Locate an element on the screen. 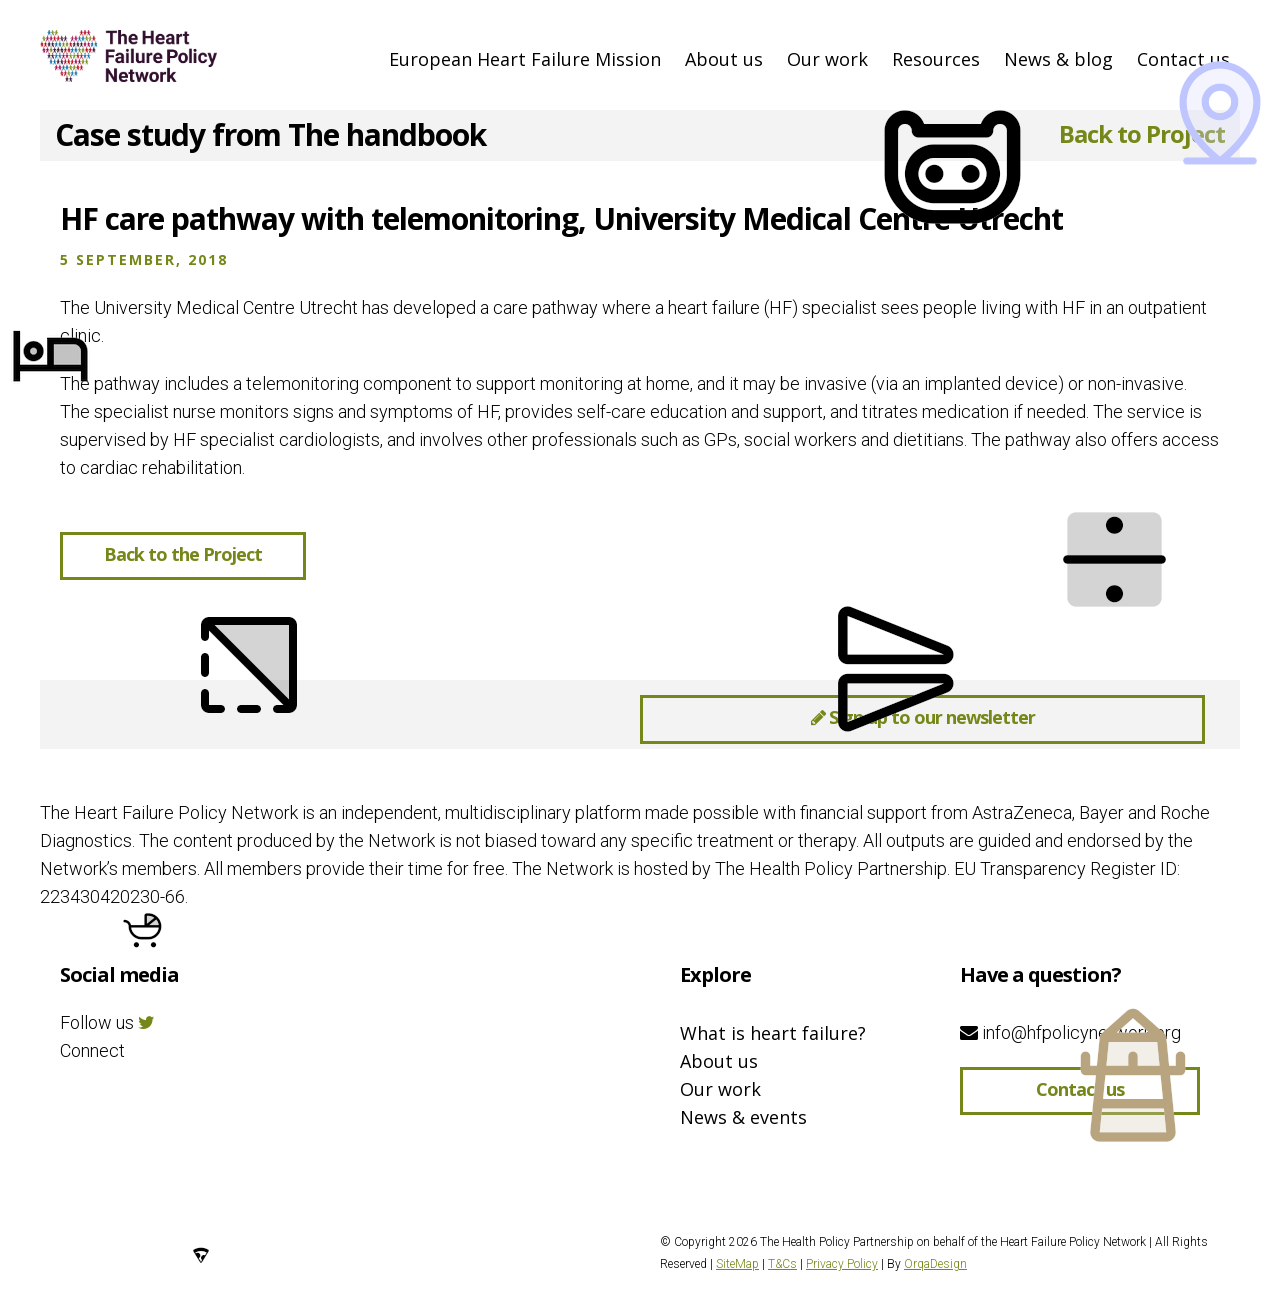 This screenshot has width=1280, height=1315. perform division calculation is located at coordinates (1114, 559).